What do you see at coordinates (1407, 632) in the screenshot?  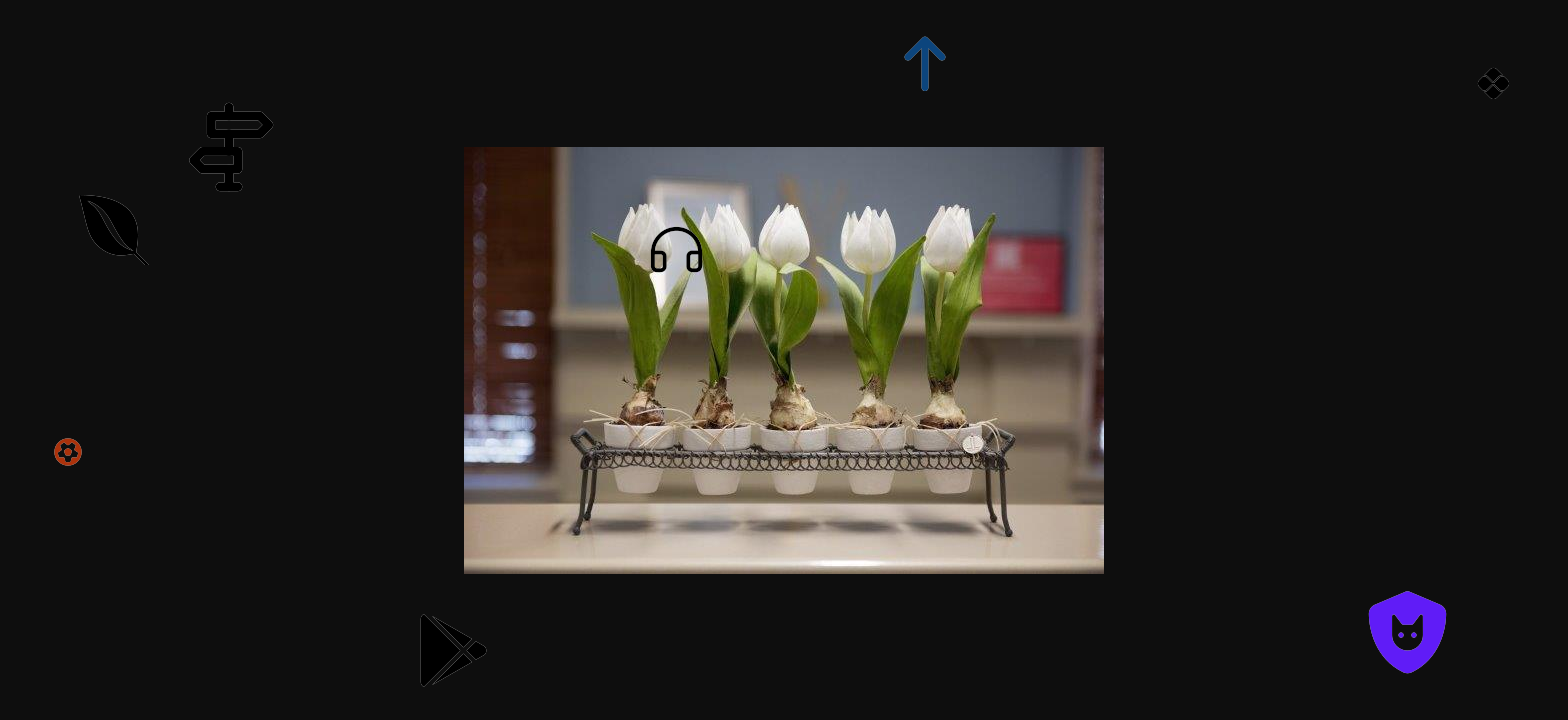 I see `pet protection or insurance services` at bounding box center [1407, 632].